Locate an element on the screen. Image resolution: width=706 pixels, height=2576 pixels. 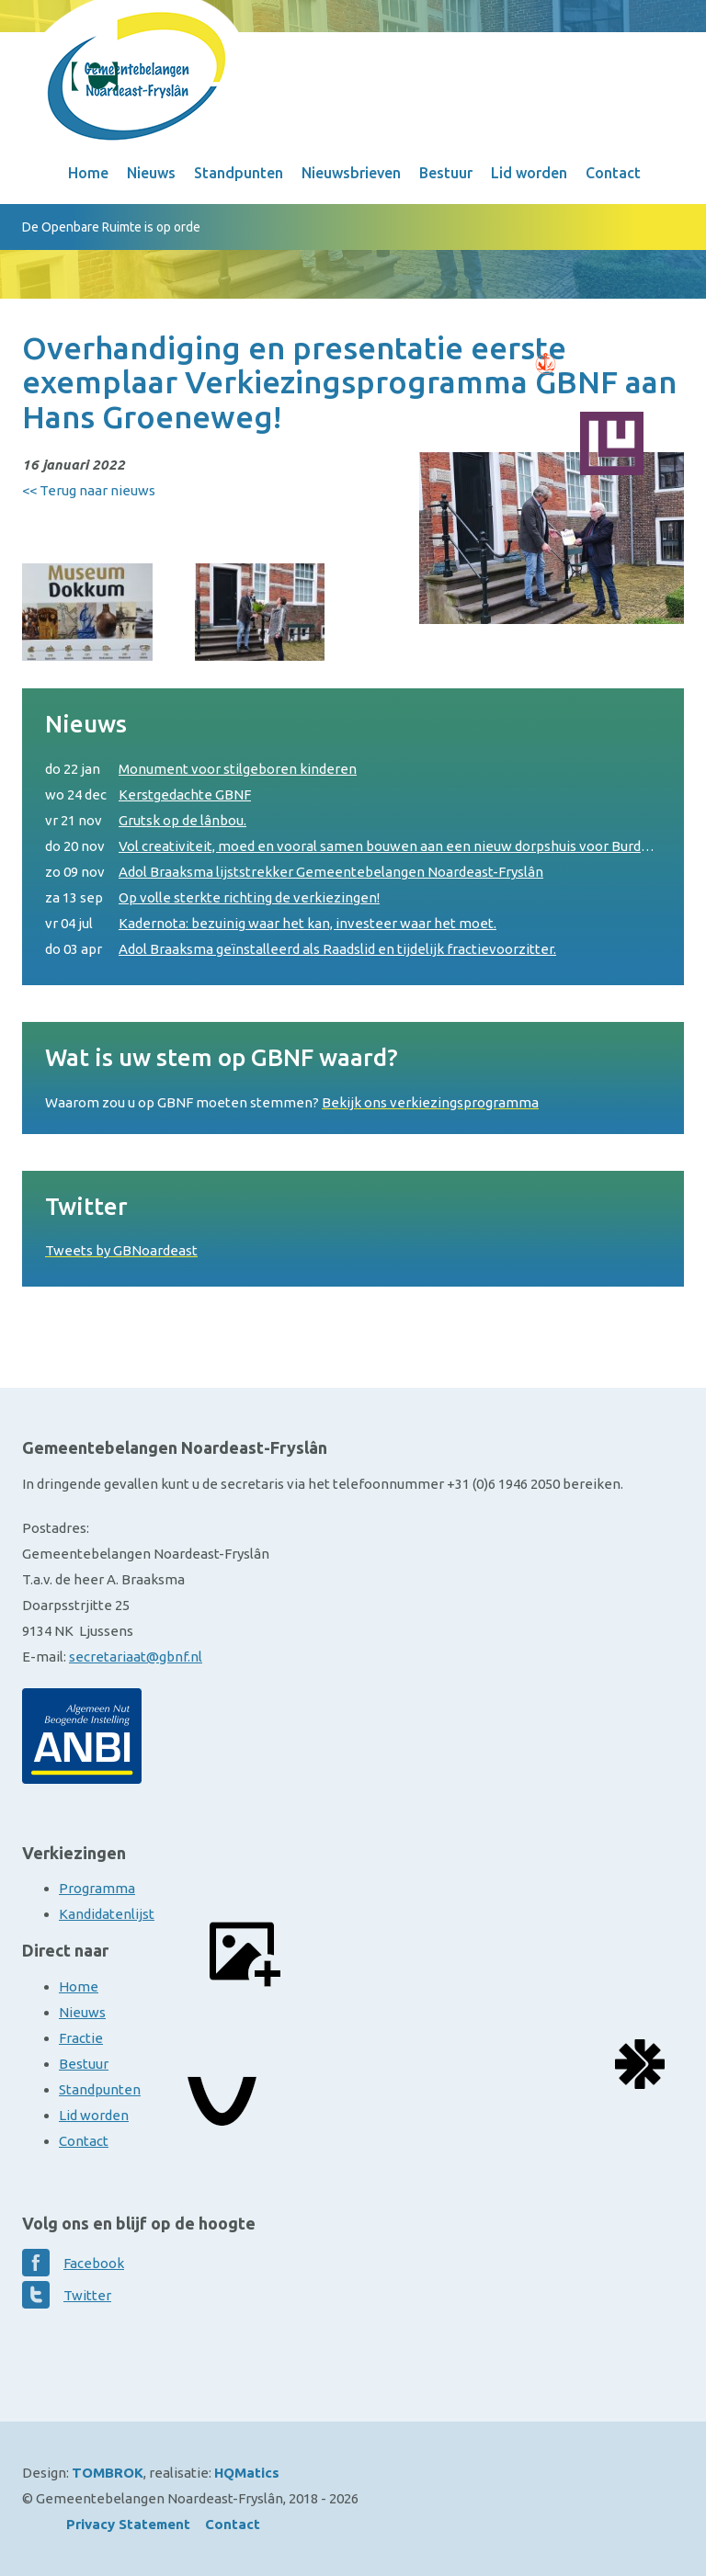
erlang programming language logo is located at coordinates (95, 76).